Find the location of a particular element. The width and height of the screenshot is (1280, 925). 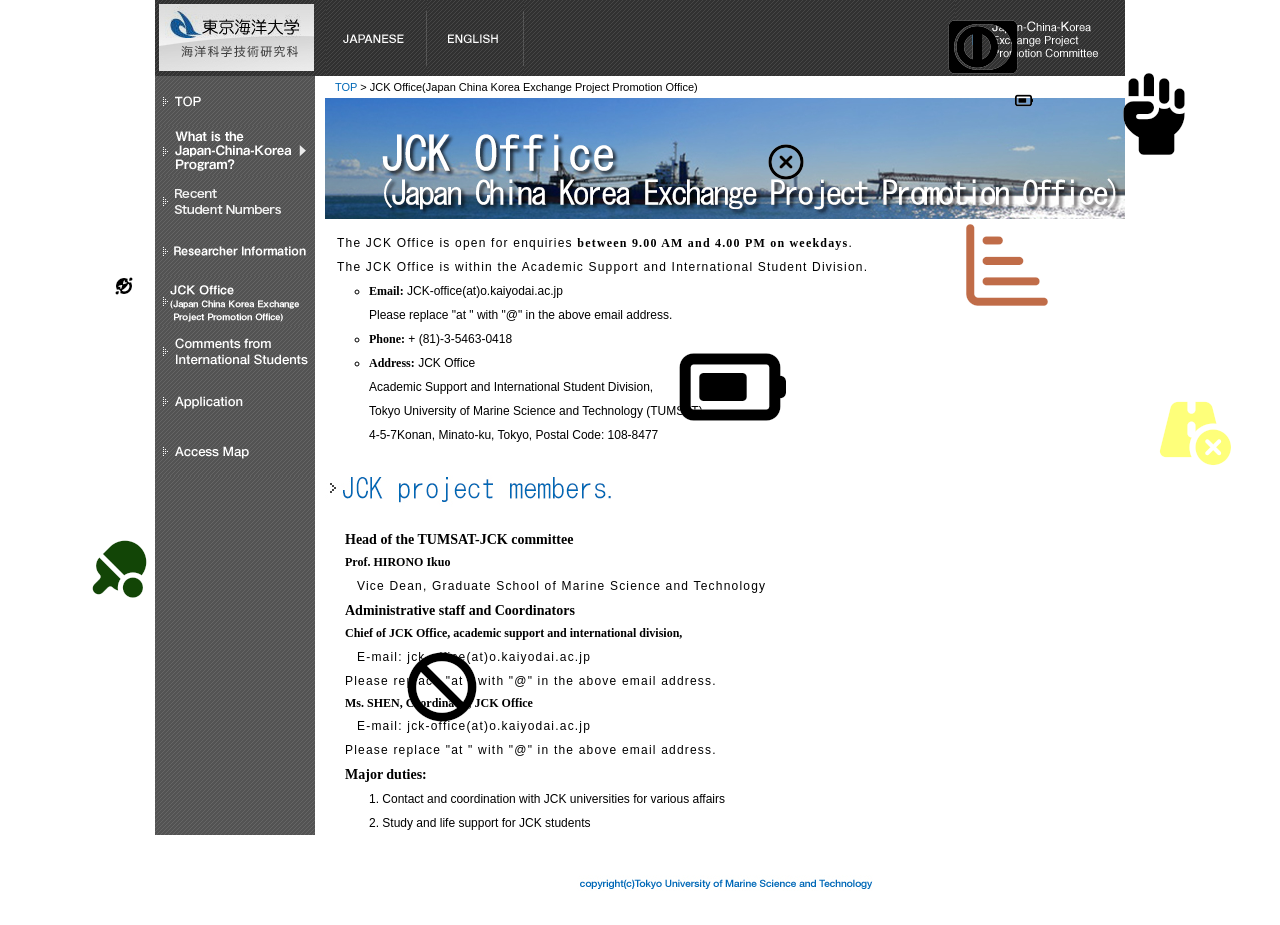

view growth analytics or statistics is located at coordinates (1007, 265).